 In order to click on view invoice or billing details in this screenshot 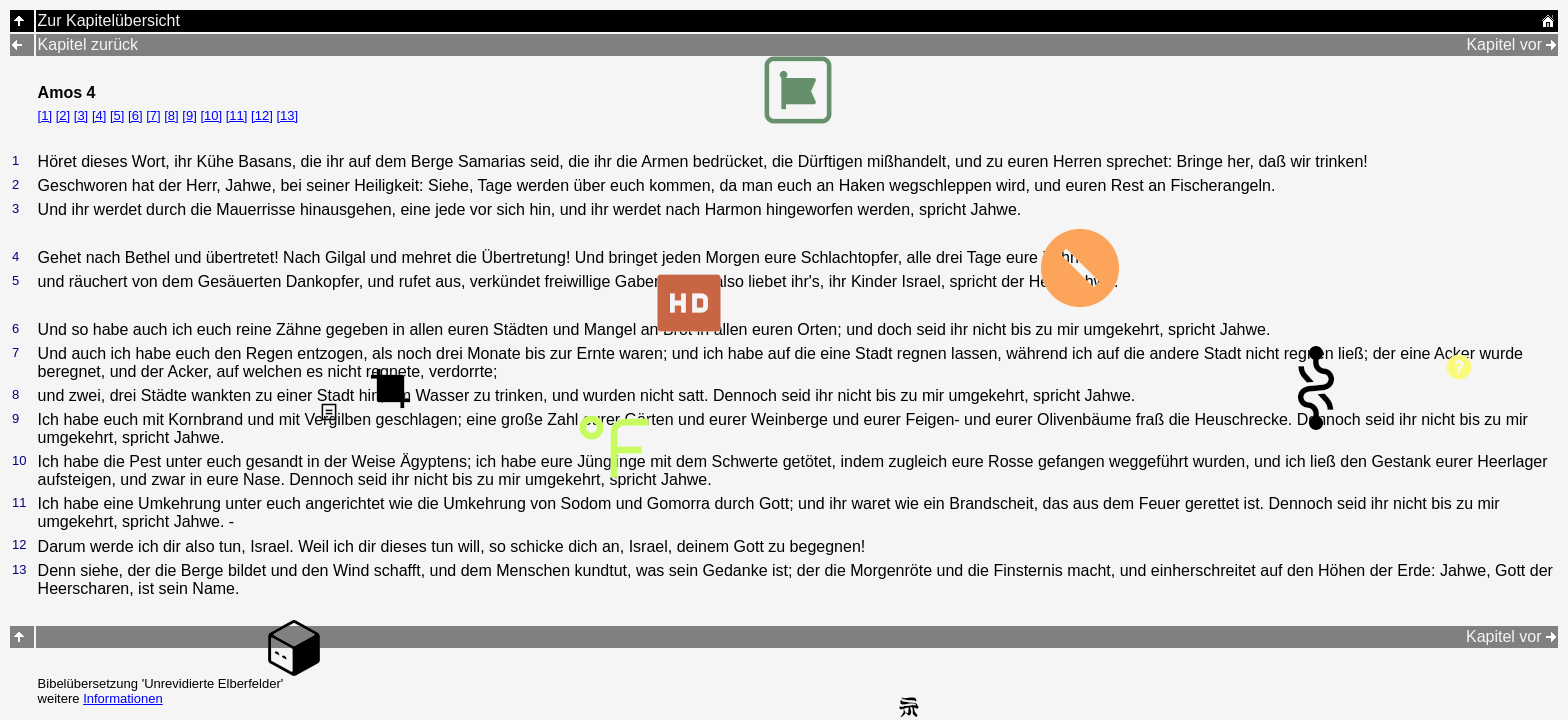, I will do `click(329, 412)`.